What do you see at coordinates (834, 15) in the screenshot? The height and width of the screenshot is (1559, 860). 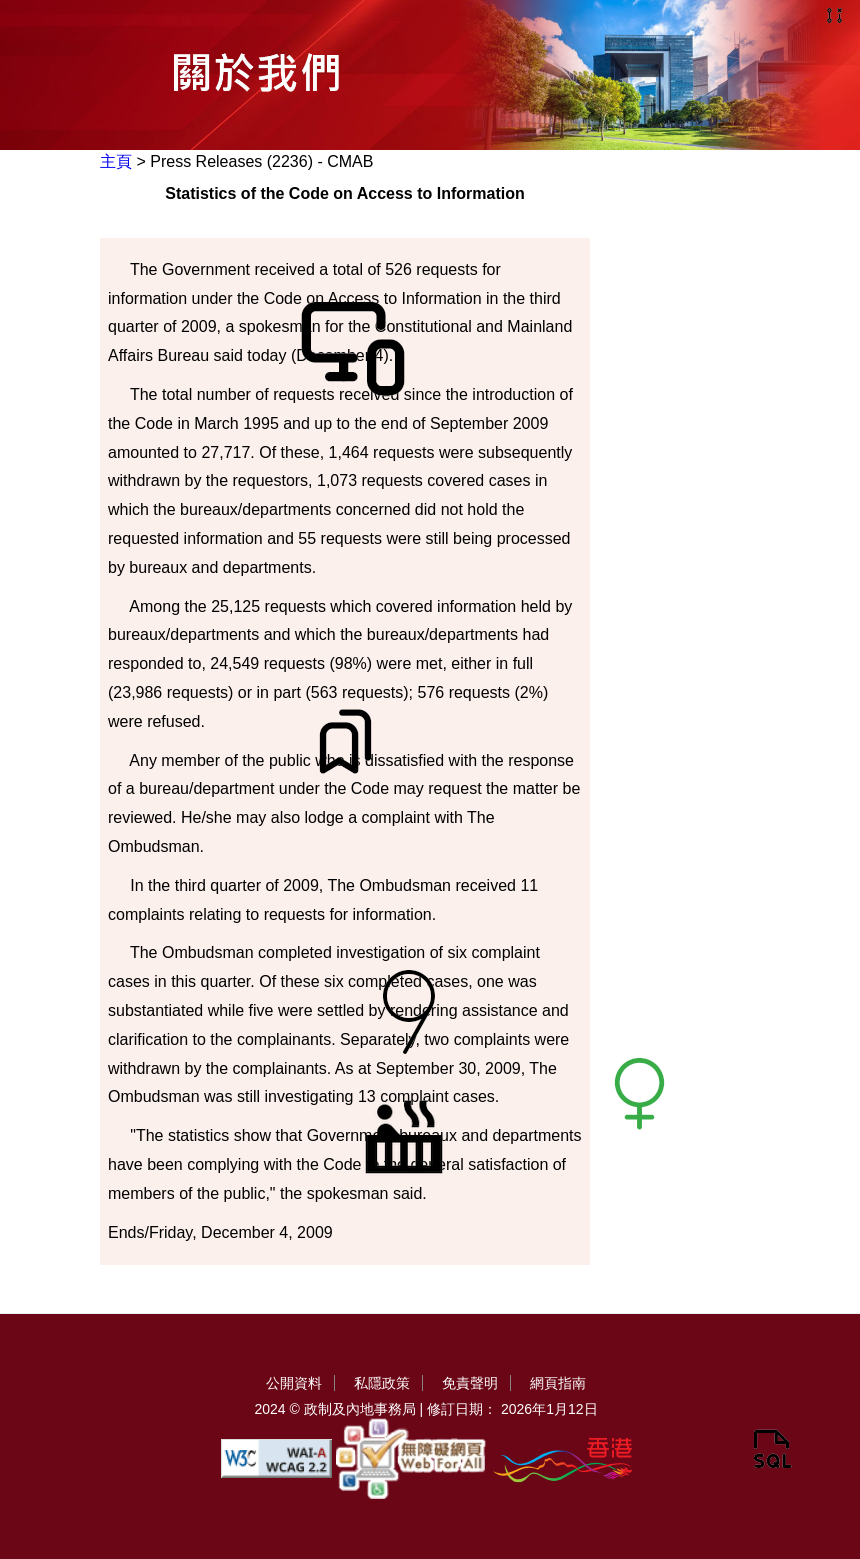 I see `indicates a closed or rejected pull request` at bounding box center [834, 15].